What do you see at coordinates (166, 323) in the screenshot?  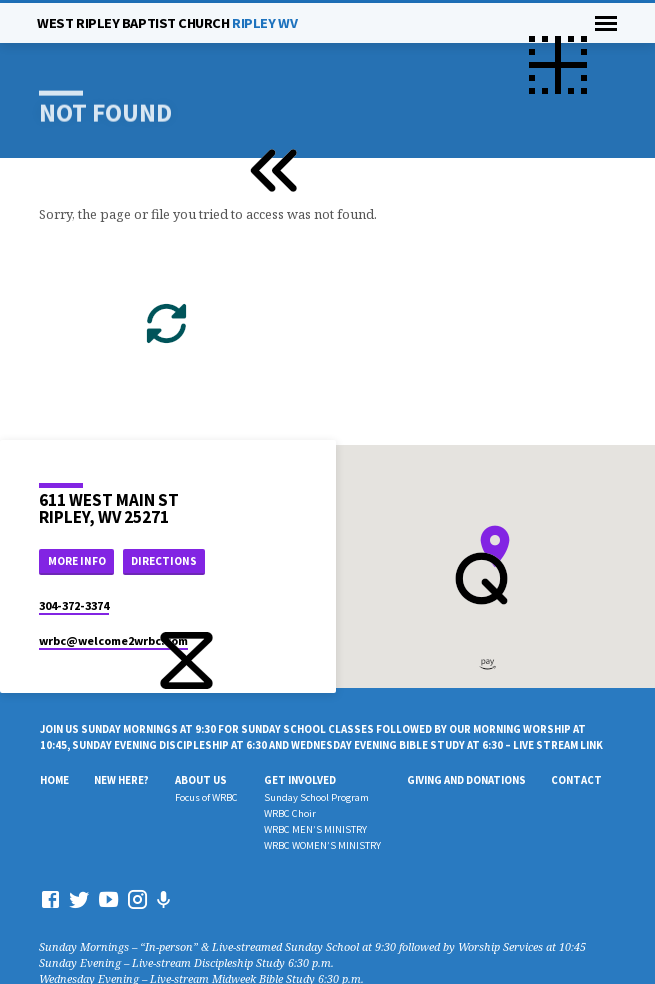 I see `sync or refresh content` at bounding box center [166, 323].